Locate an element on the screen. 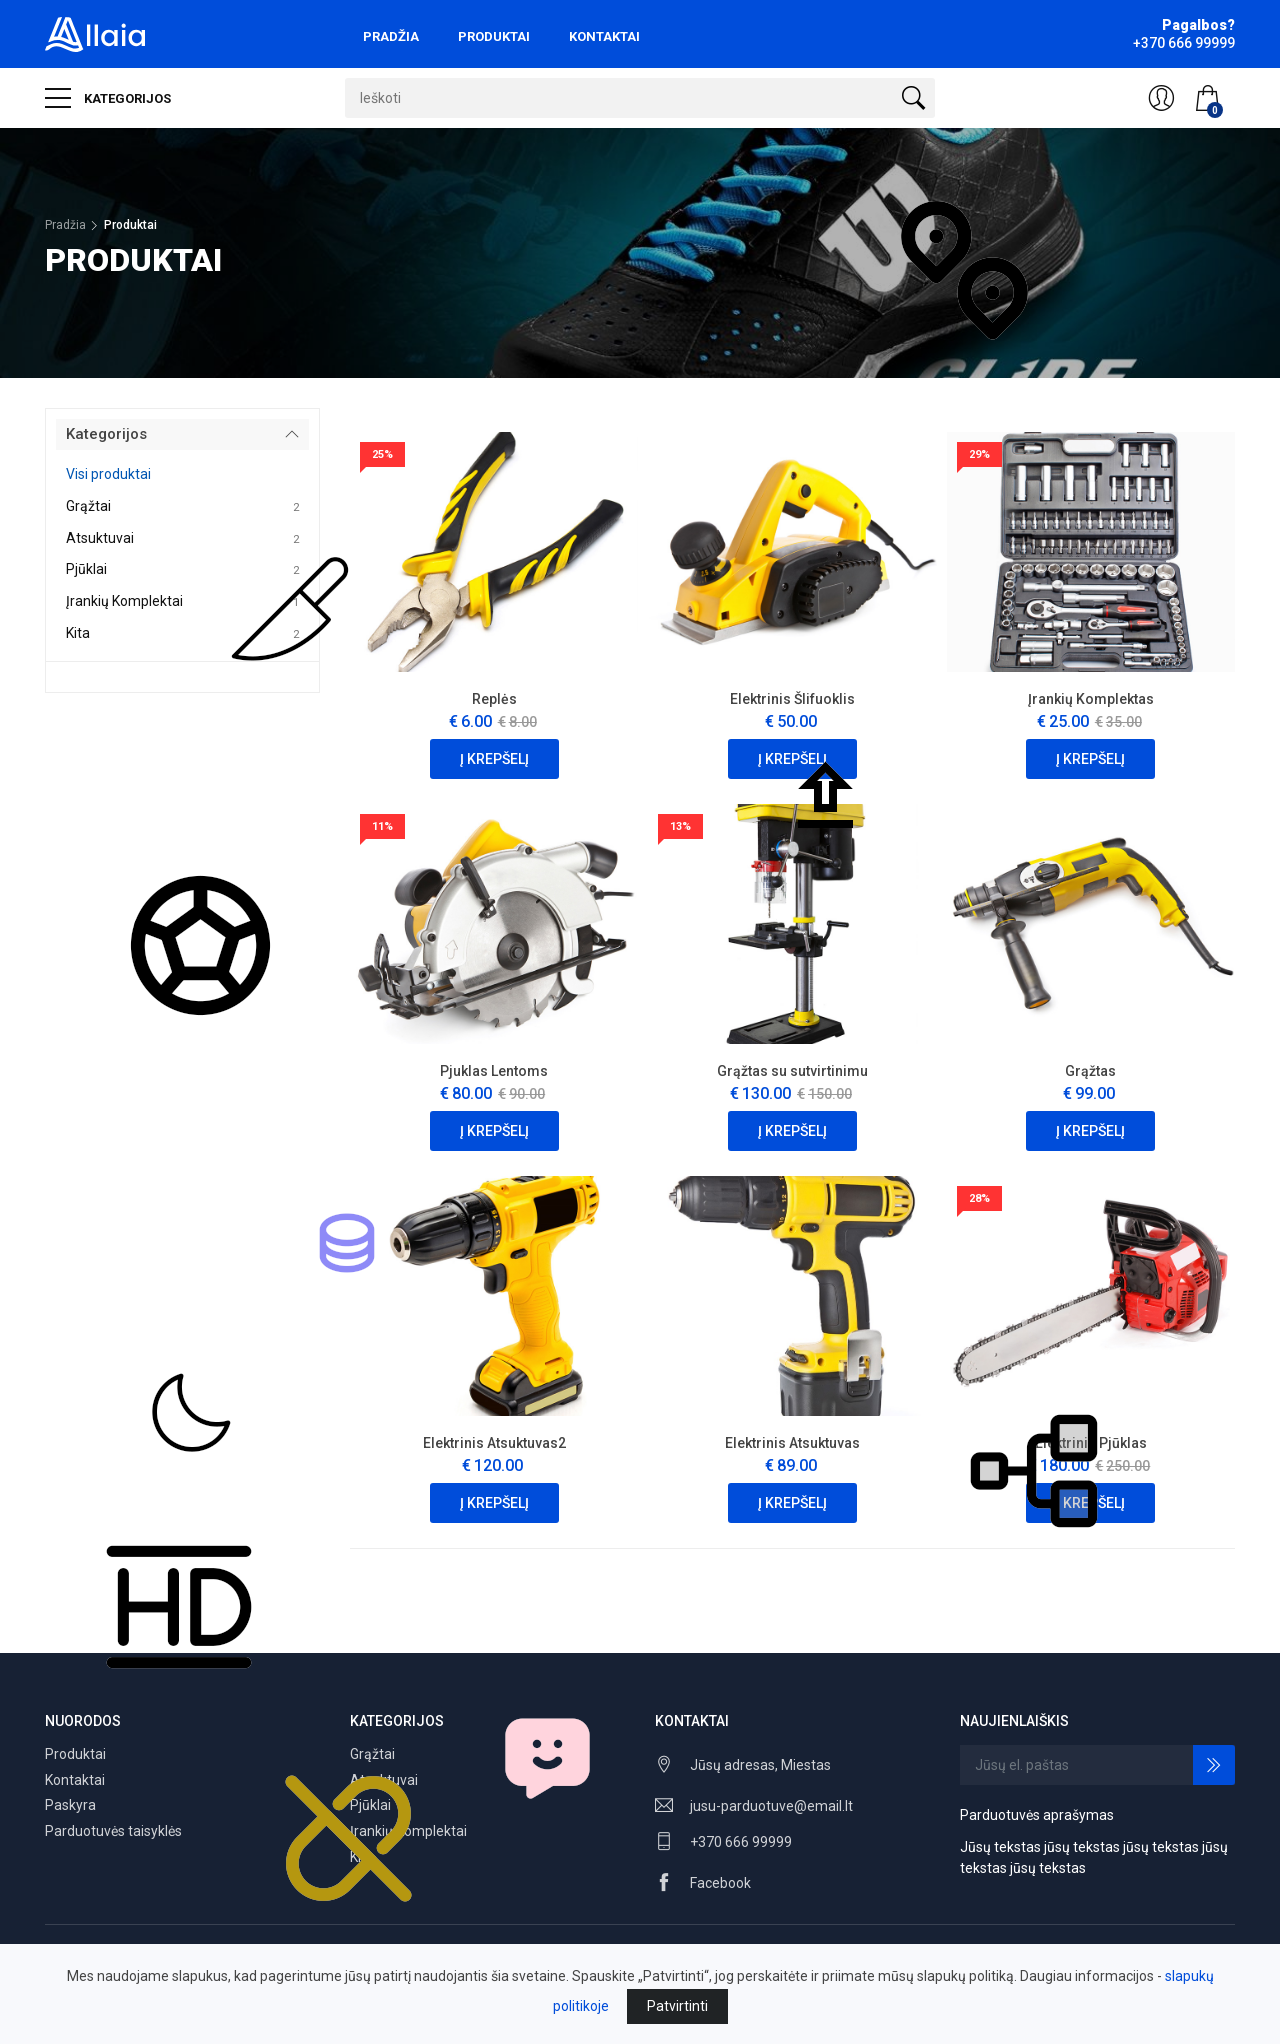 The image size is (1280, 2044). open chatbot or AI assistant is located at coordinates (547, 1756).